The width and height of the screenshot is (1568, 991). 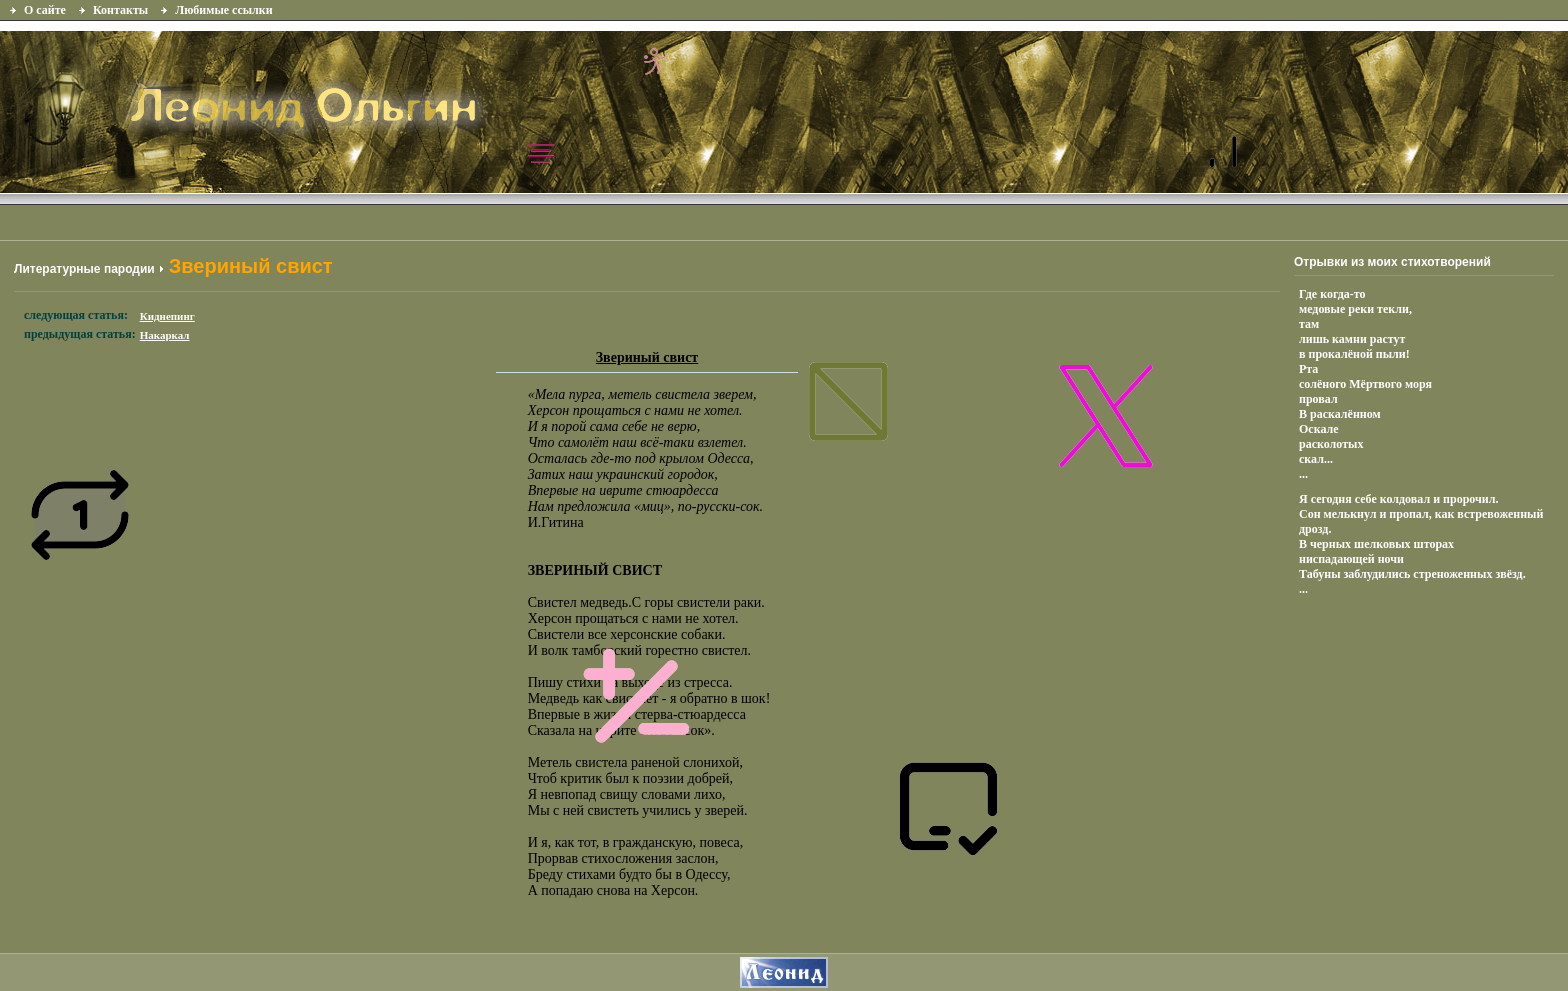 What do you see at coordinates (1106, 416) in the screenshot?
I see `open the X (formerly Twitter) app` at bounding box center [1106, 416].